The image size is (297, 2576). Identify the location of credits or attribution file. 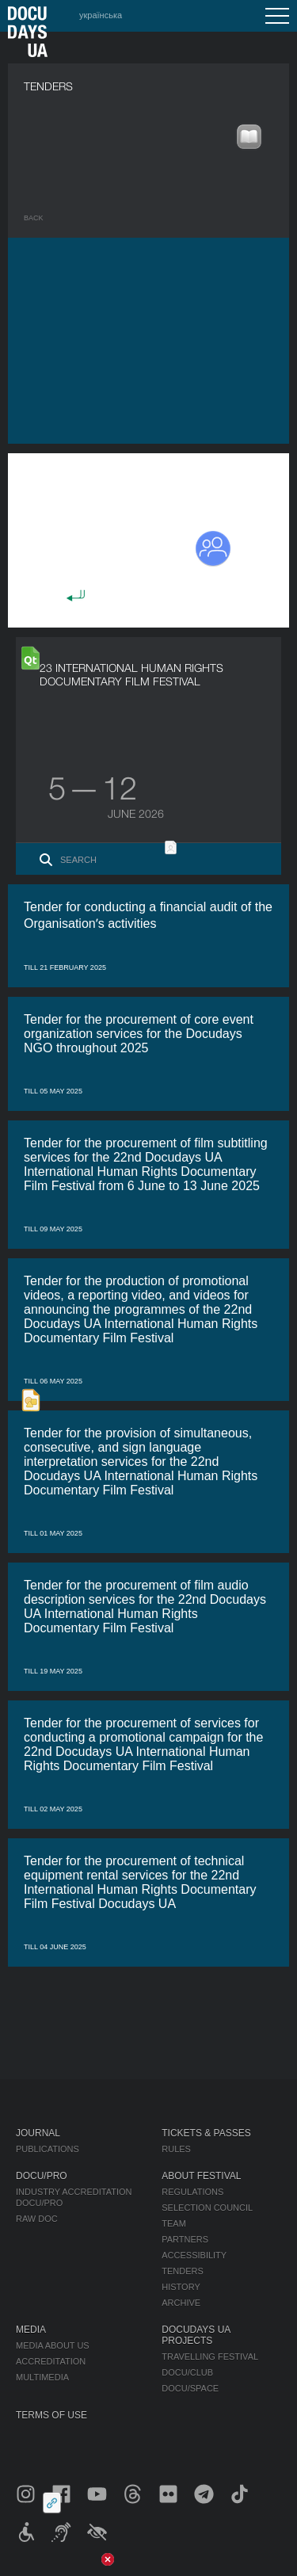
(170, 847).